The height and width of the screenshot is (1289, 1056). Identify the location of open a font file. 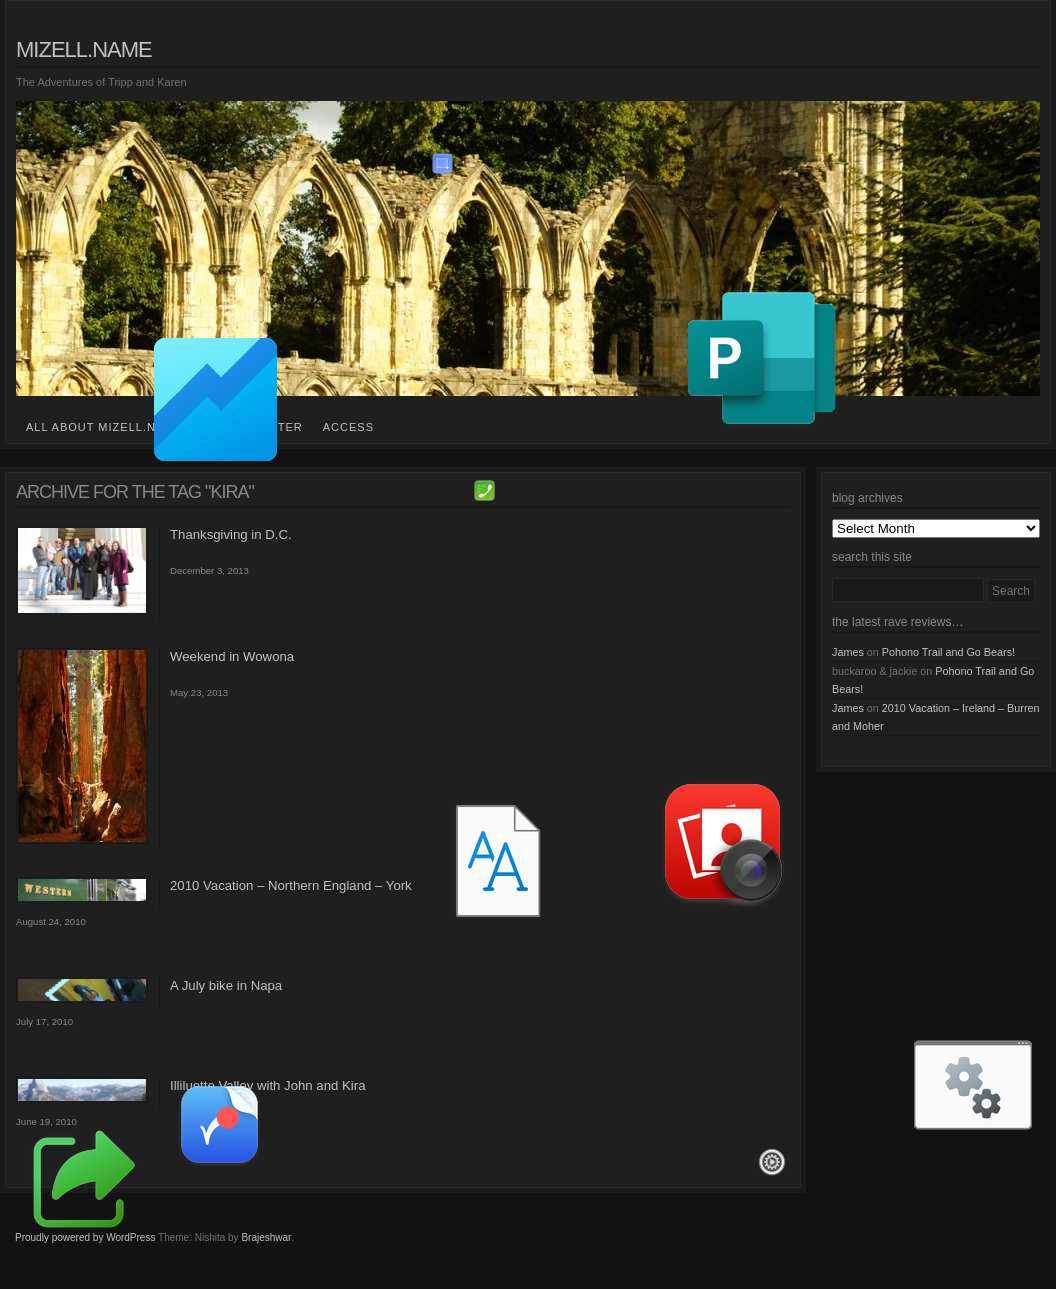
(498, 861).